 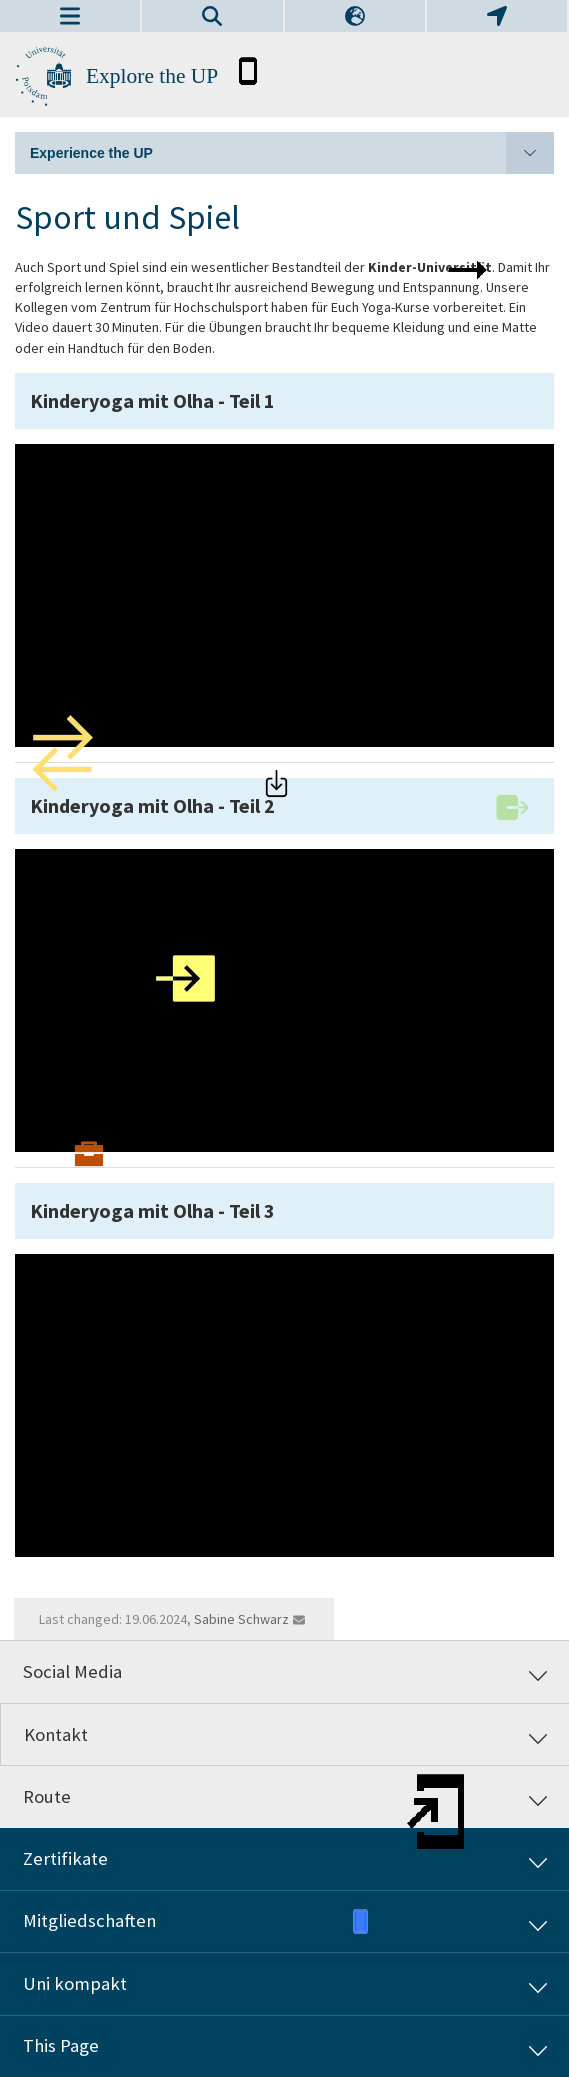 I want to click on access work or business-related content, so click(x=89, y=1154).